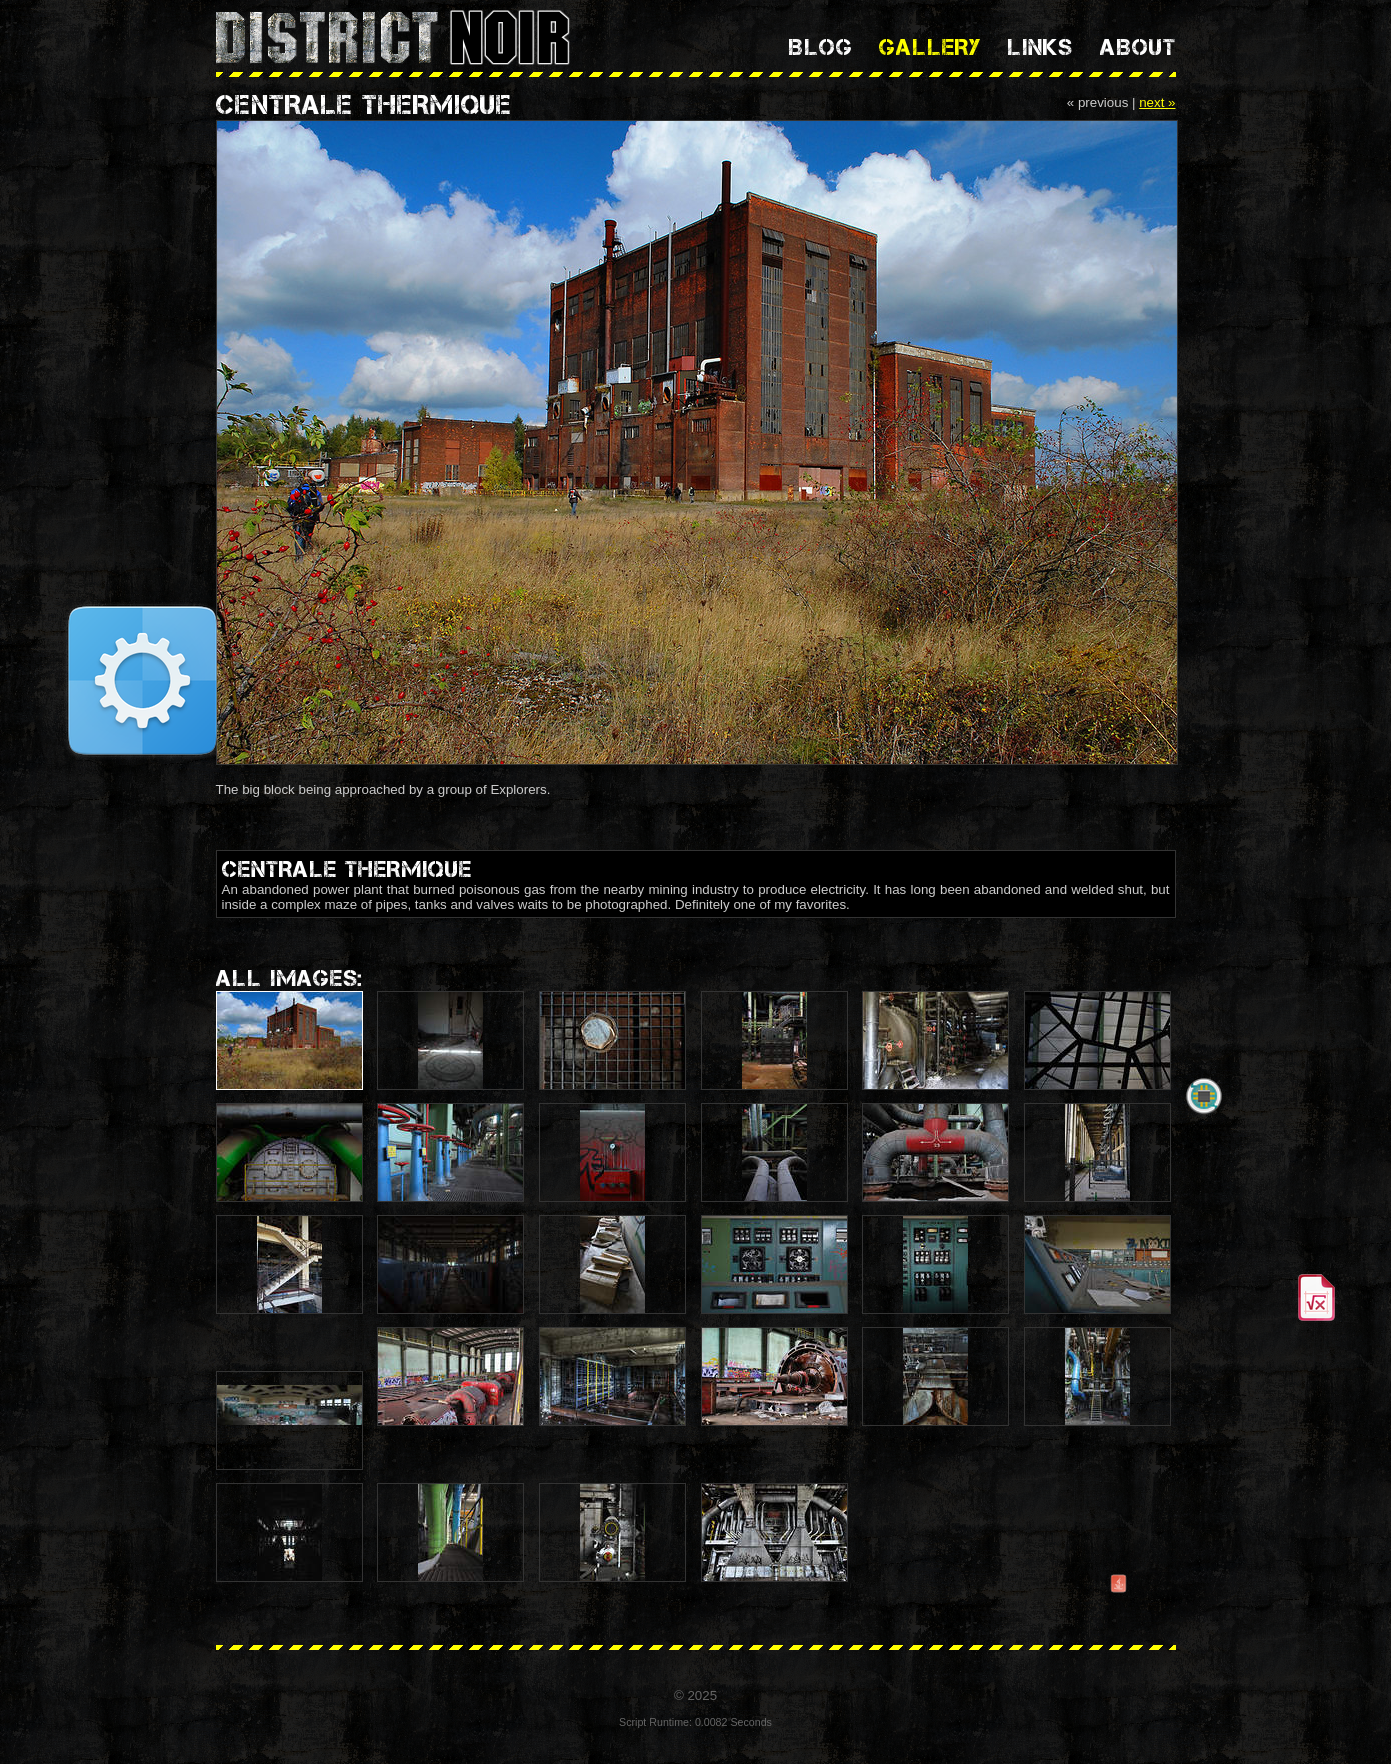 The image size is (1391, 1764). Describe the element at coordinates (1204, 1096) in the screenshot. I see `access firmware update settings` at that location.